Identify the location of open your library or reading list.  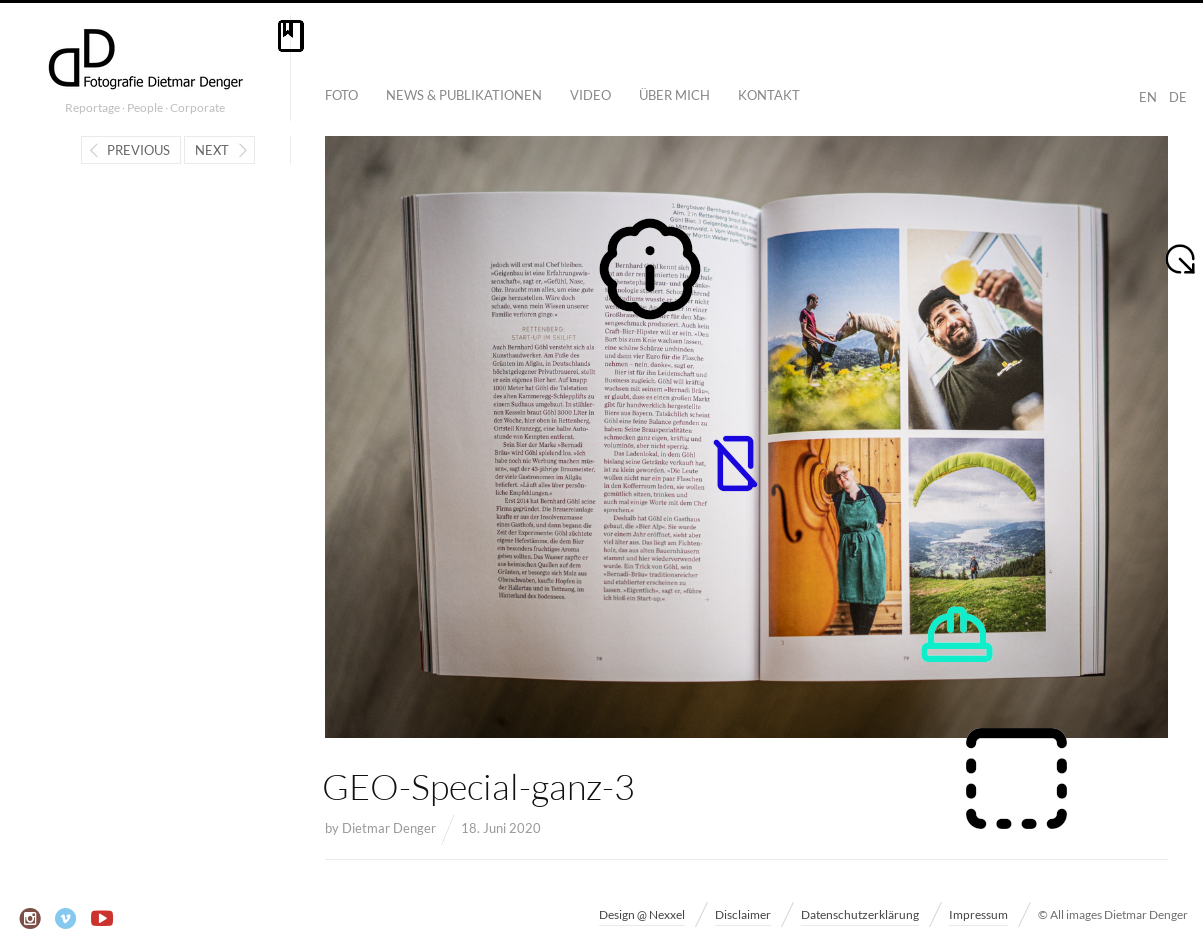
(291, 36).